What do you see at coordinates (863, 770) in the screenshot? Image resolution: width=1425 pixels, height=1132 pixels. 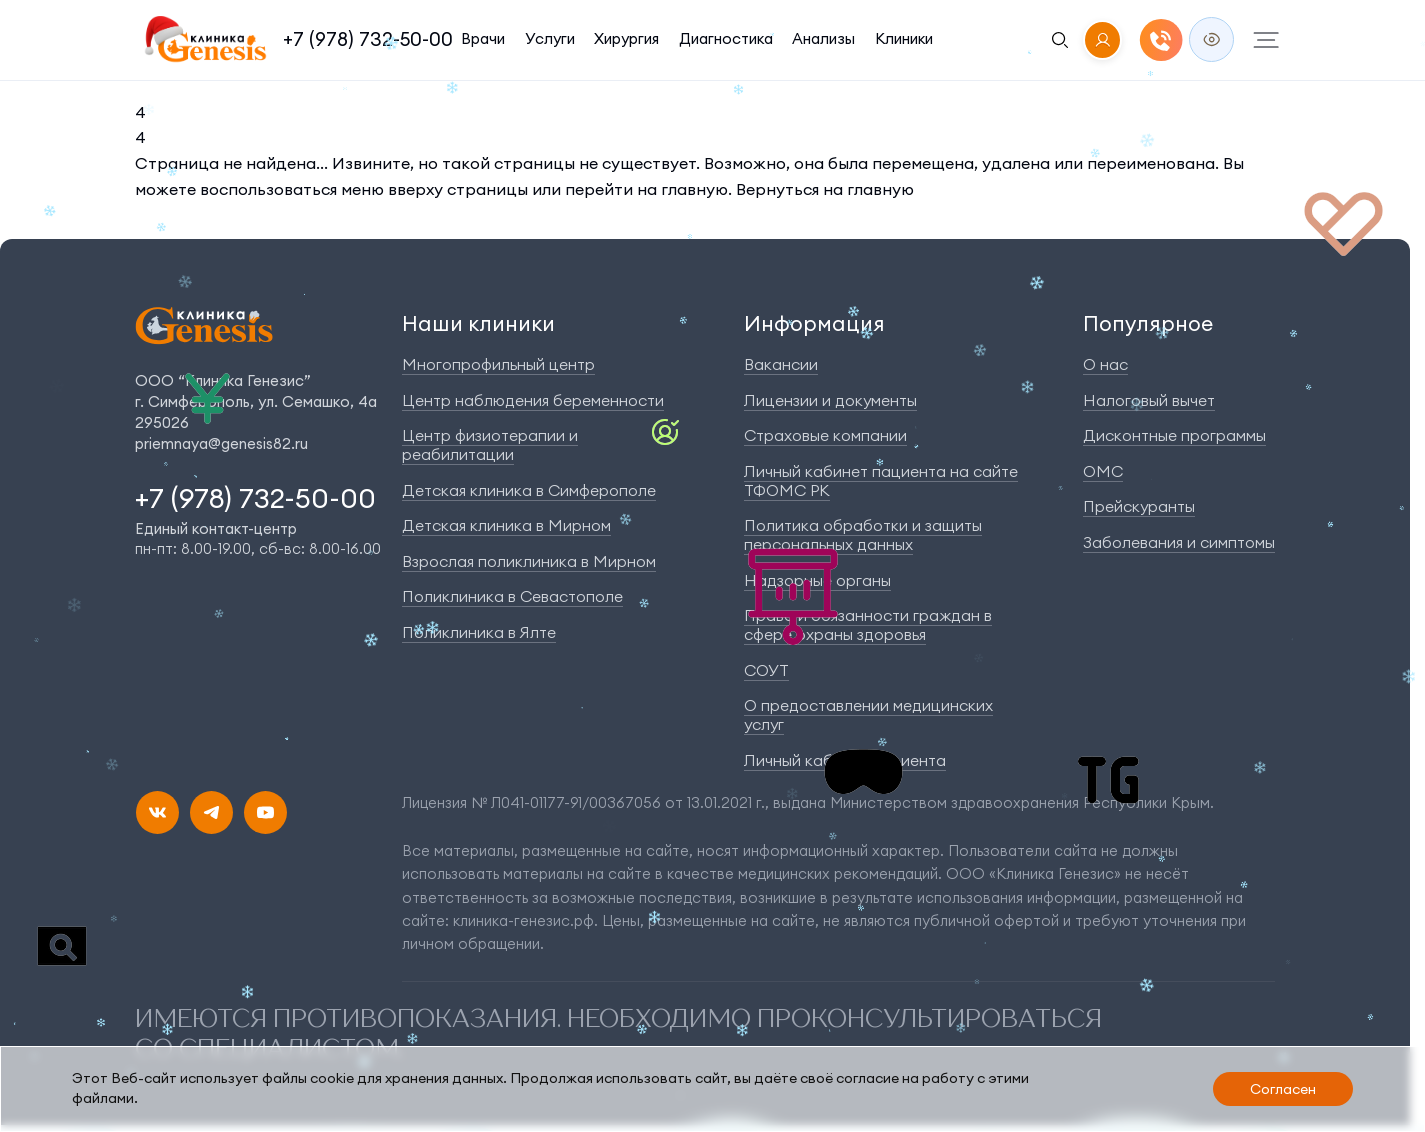 I see `access apple vision pro settings` at bounding box center [863, 770].